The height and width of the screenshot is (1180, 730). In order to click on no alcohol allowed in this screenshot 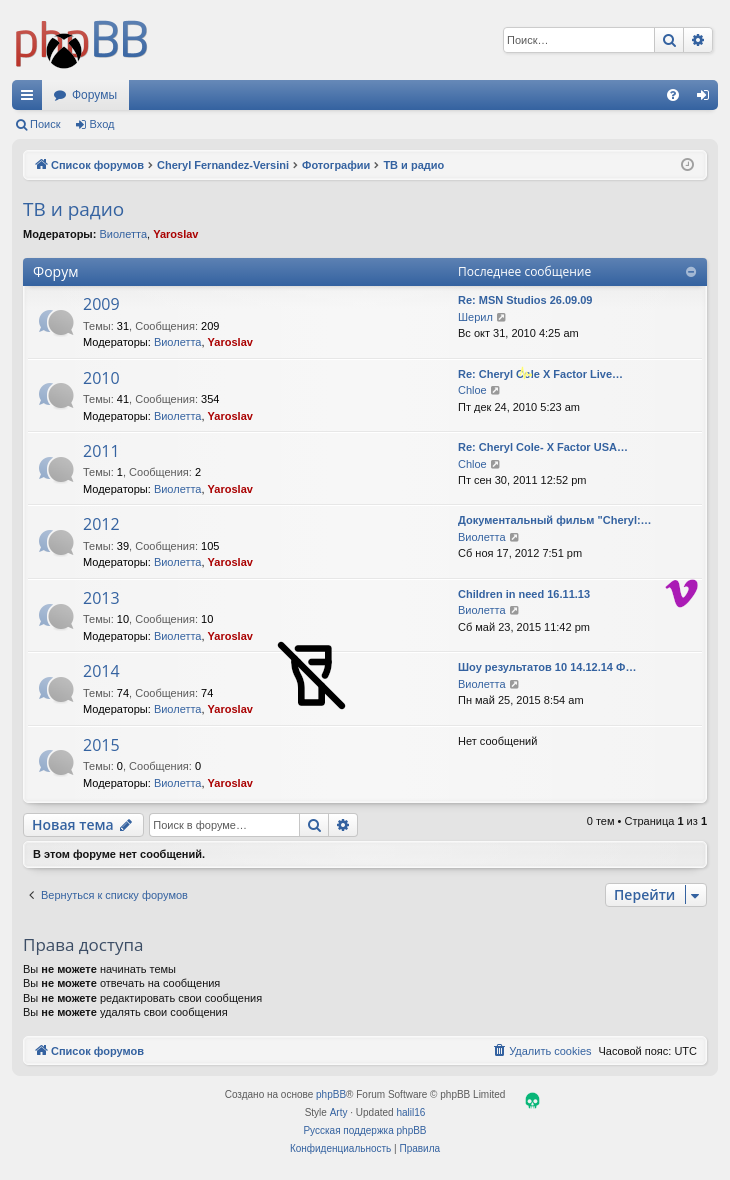, I will do `click(311, 675)`.